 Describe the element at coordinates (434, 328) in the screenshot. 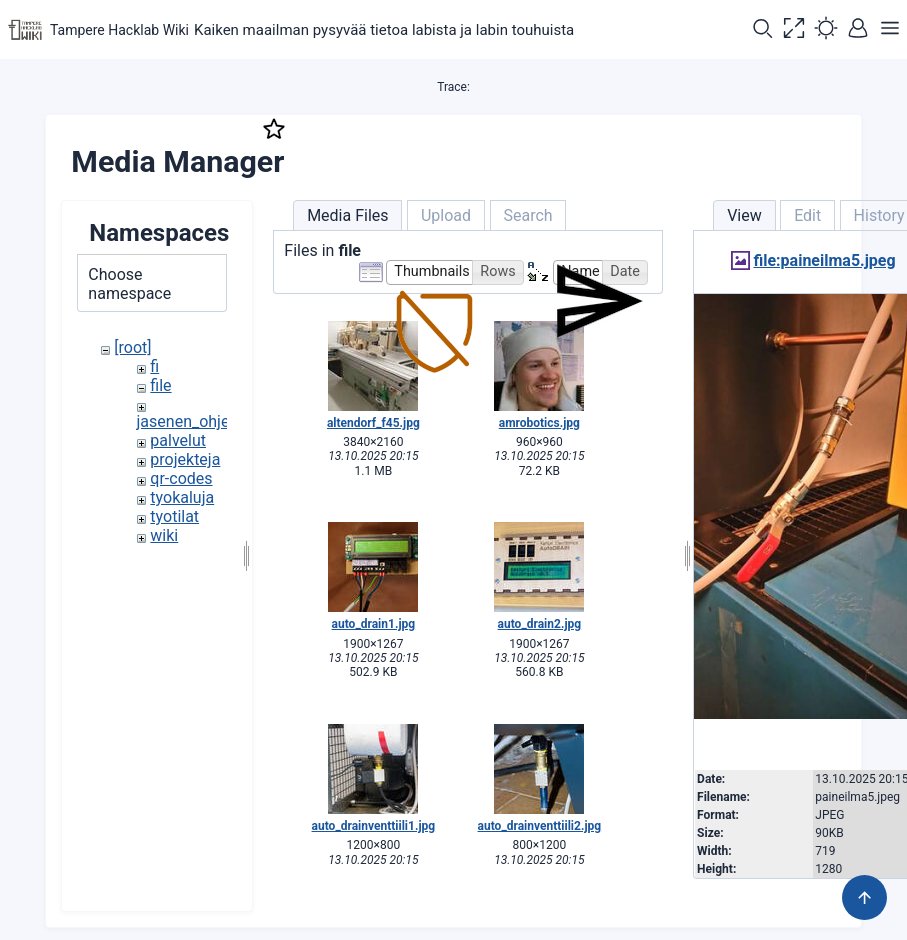

I see `indicates disabled or inactive protection` at that location.